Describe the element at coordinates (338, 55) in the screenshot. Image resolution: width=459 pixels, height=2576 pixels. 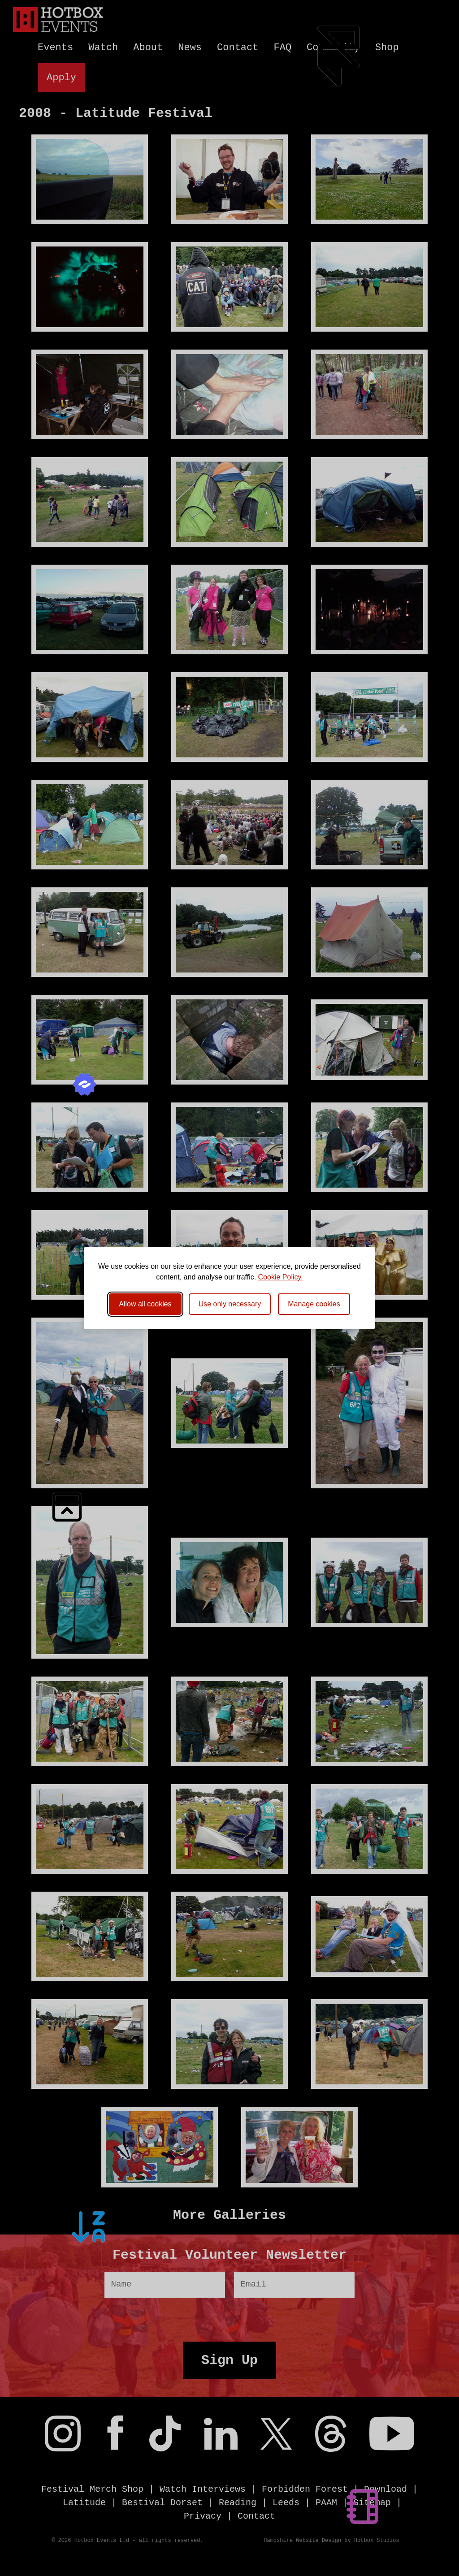
I see `open Framer design tool` at that location.